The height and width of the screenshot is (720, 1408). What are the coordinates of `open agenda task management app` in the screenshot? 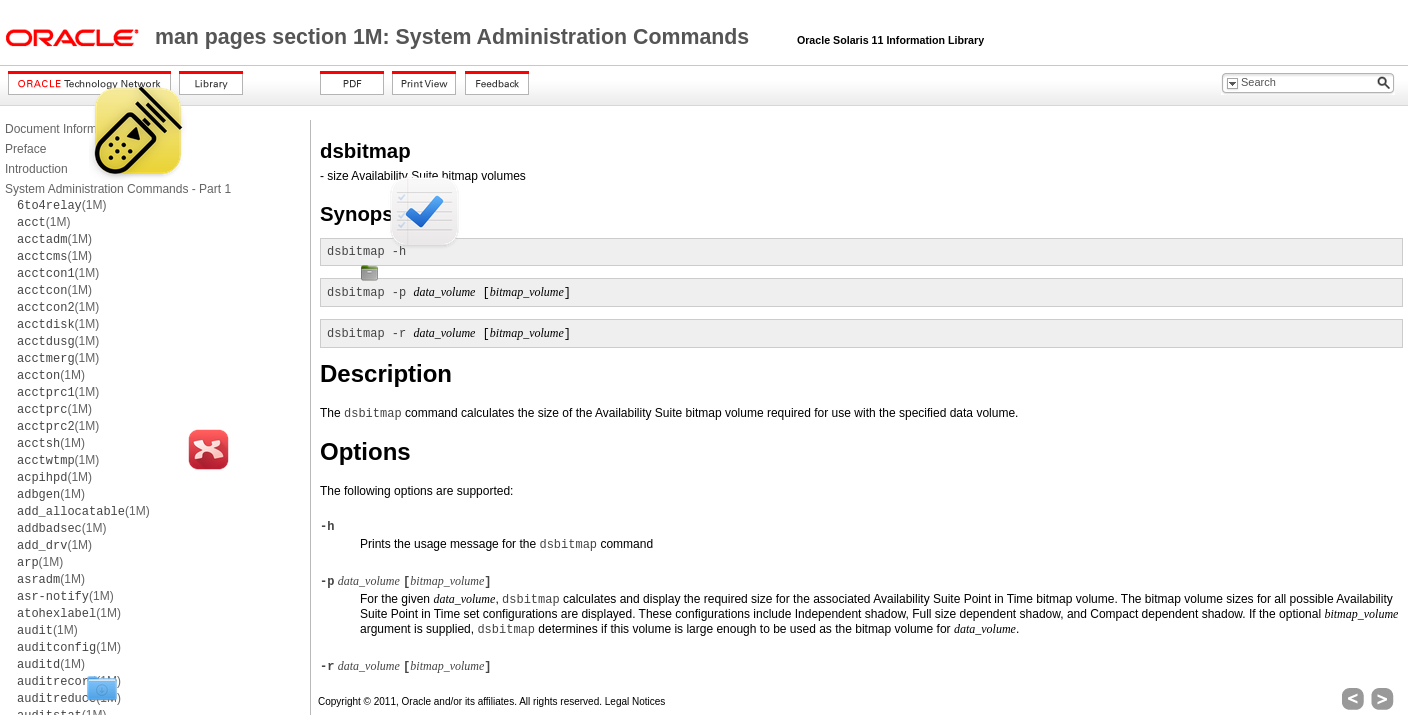 It's located at (424, 211).